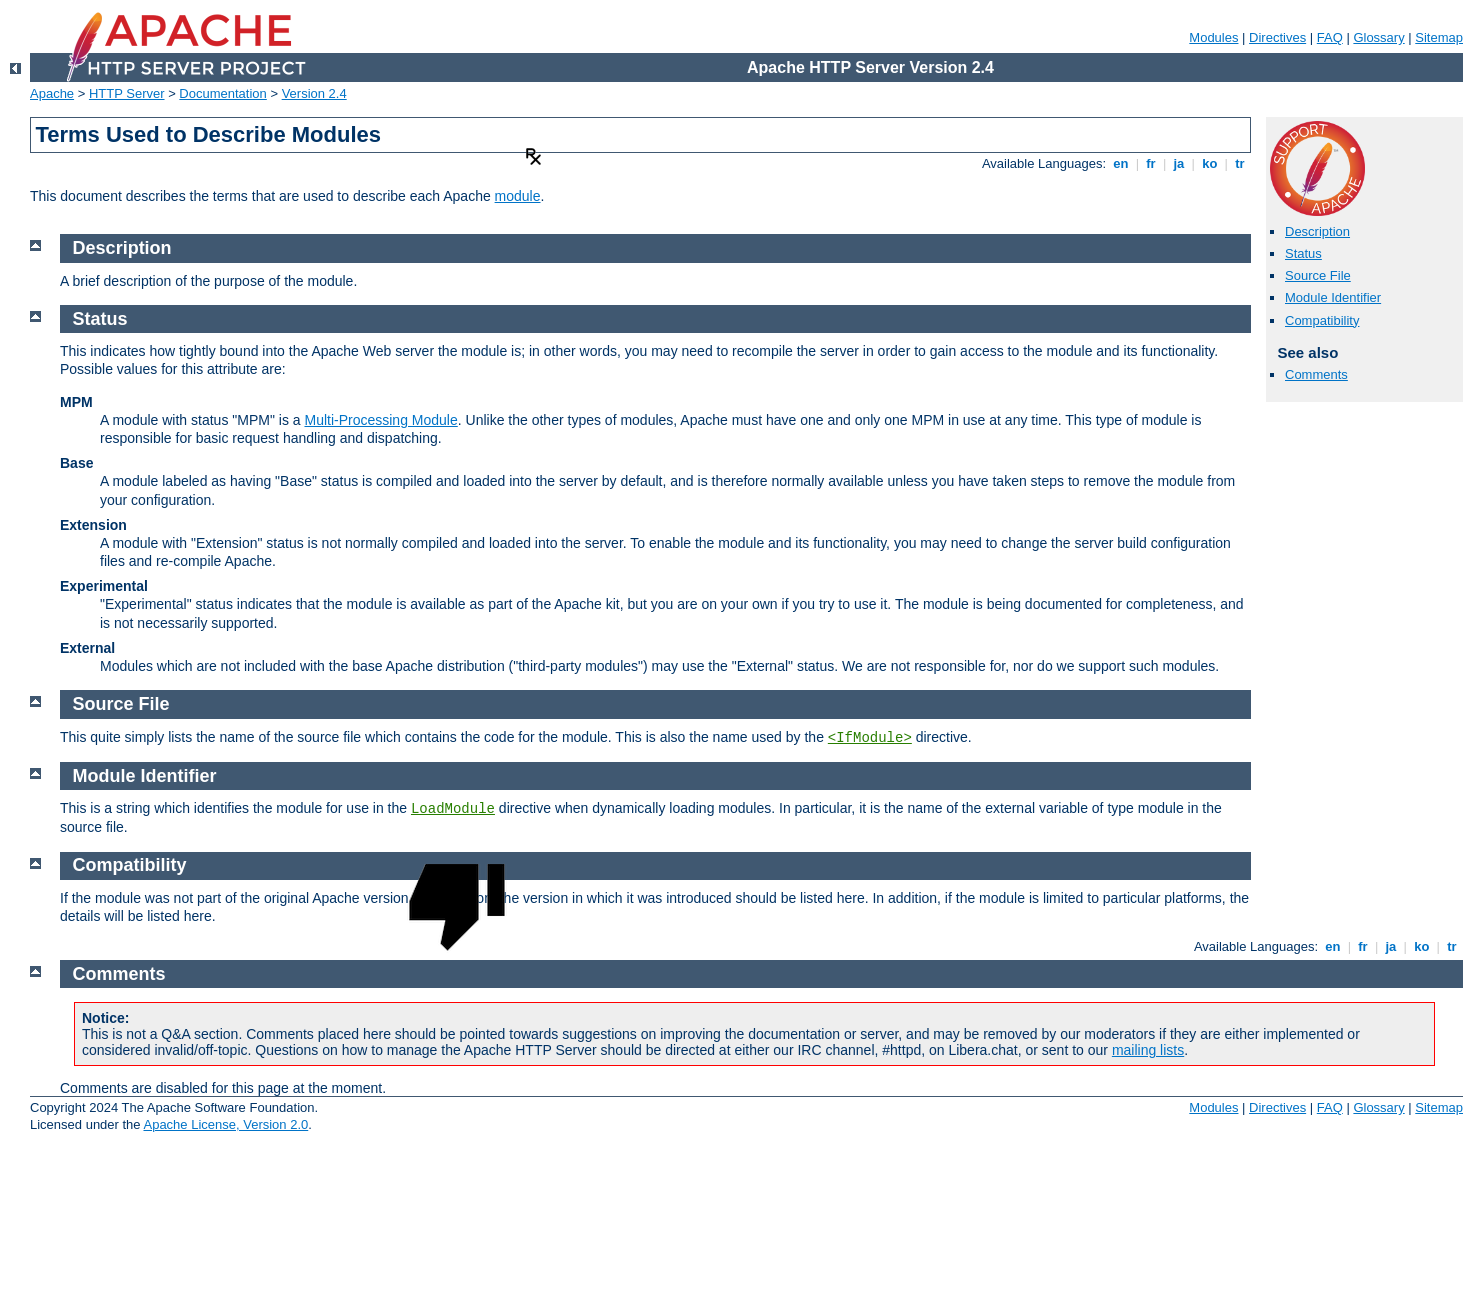  I want to click on dislike or downvote content, so click(457, 903).